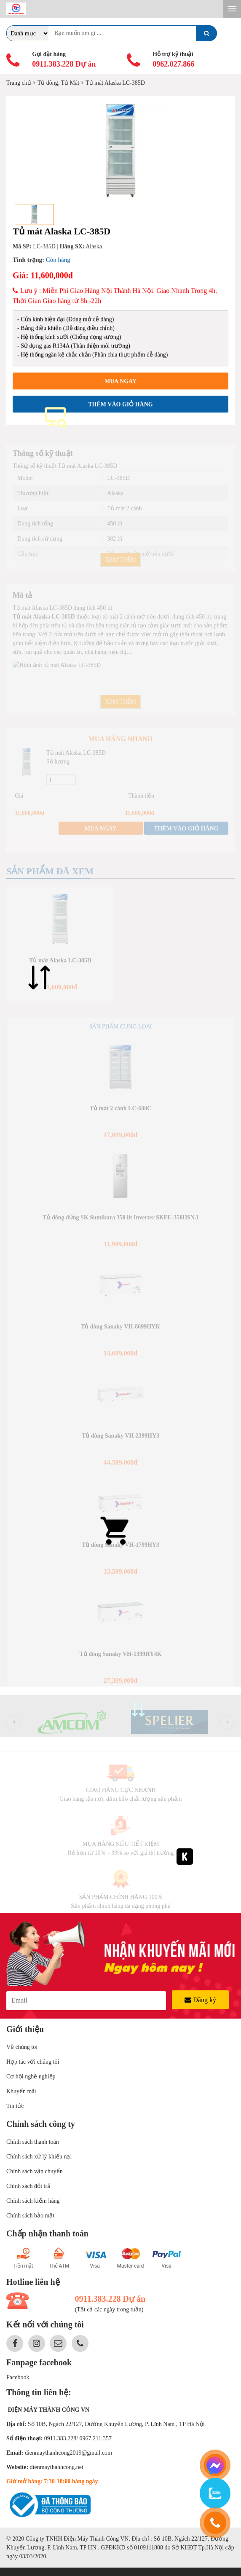  What do you see at coordinates (185, 1856) in the screenshot?
I see `keyboard shortcut indicator for the letter K` at bounding box center [185, 1856].